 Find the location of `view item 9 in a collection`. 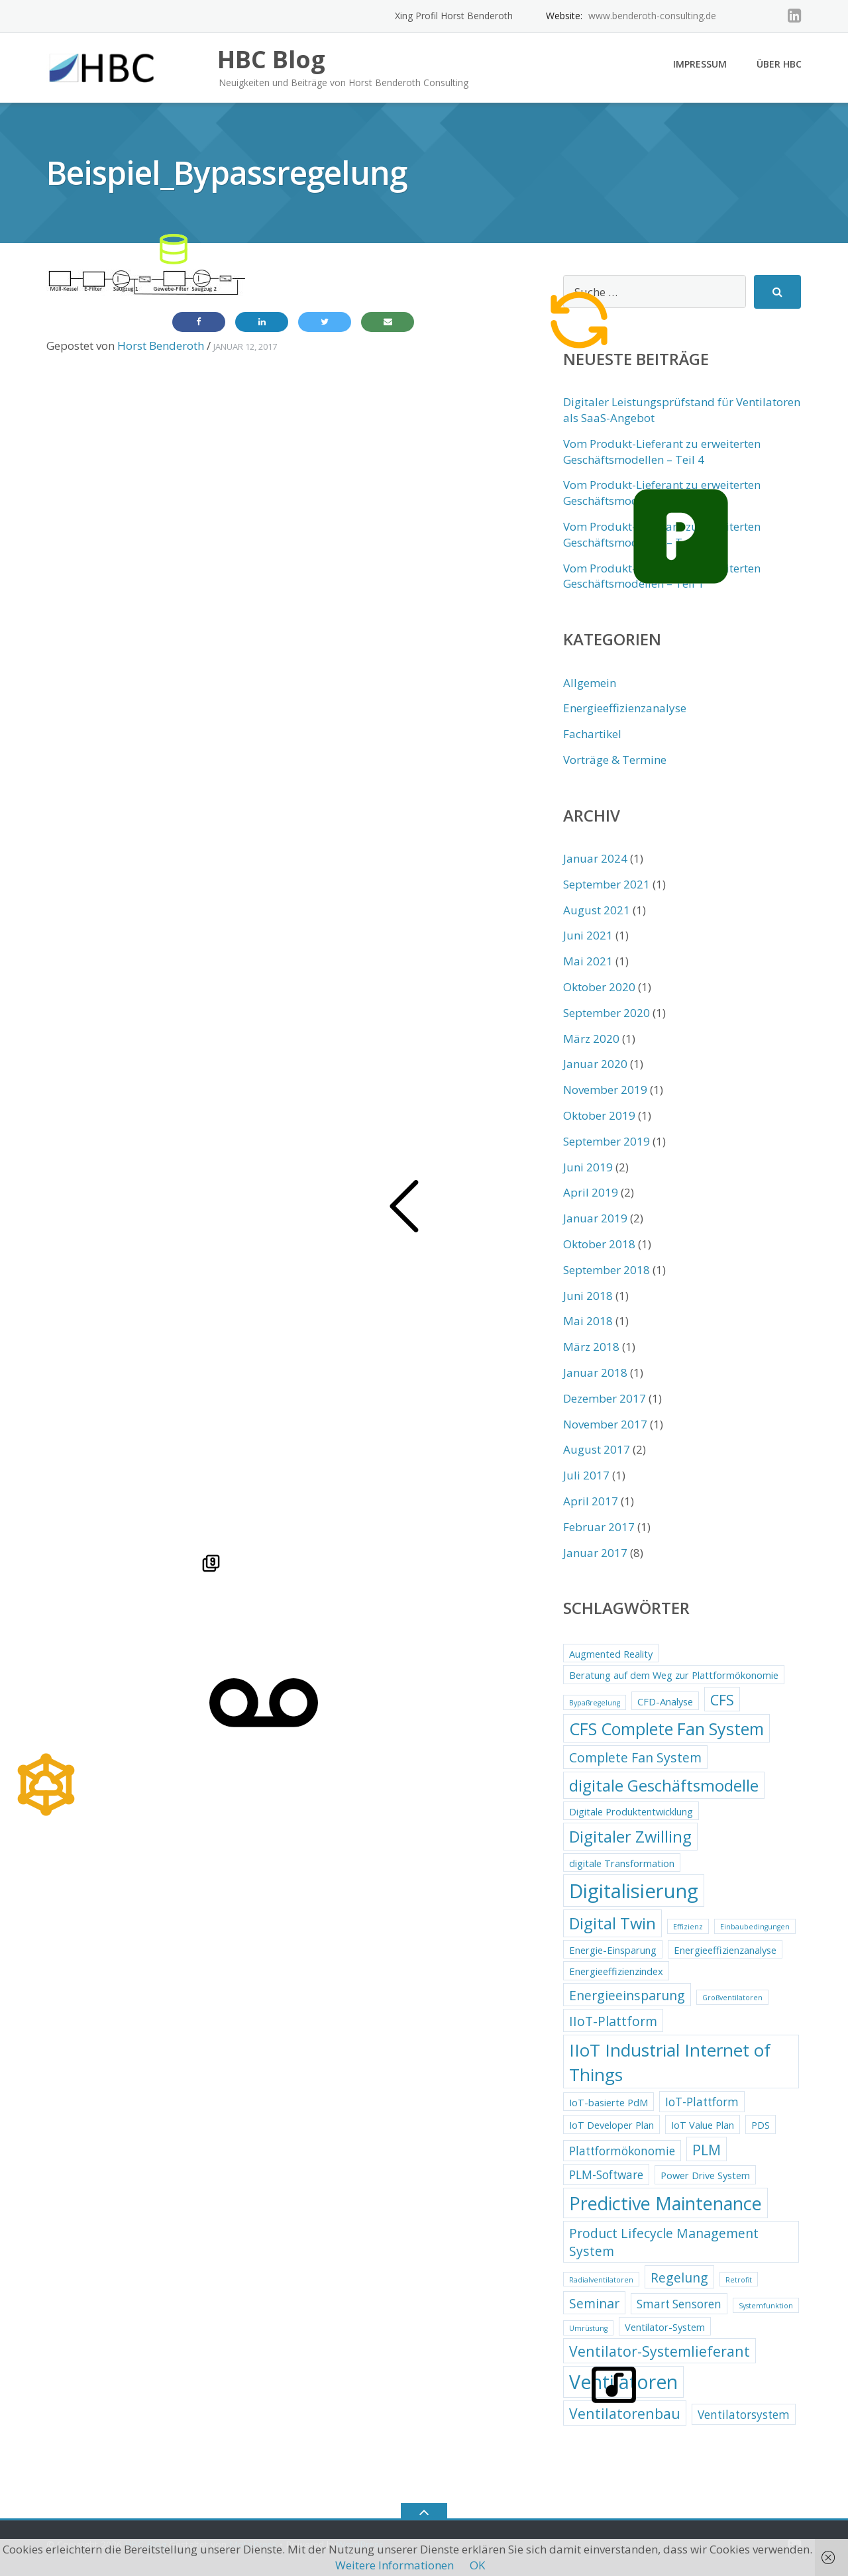

view item 9 in a collection is located at coordinates (211, 1563).